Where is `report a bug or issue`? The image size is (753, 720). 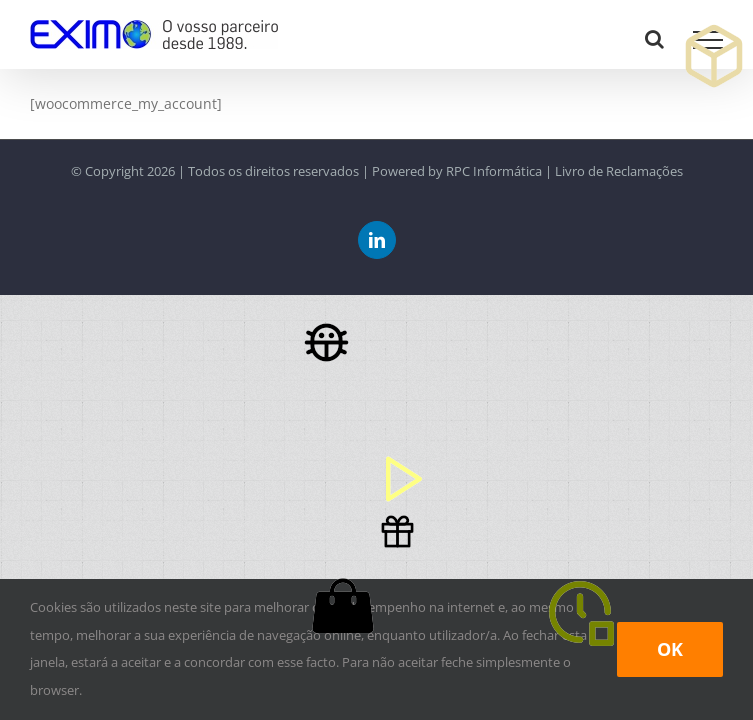 report a bug or issue is located at coordinates (326, 342).